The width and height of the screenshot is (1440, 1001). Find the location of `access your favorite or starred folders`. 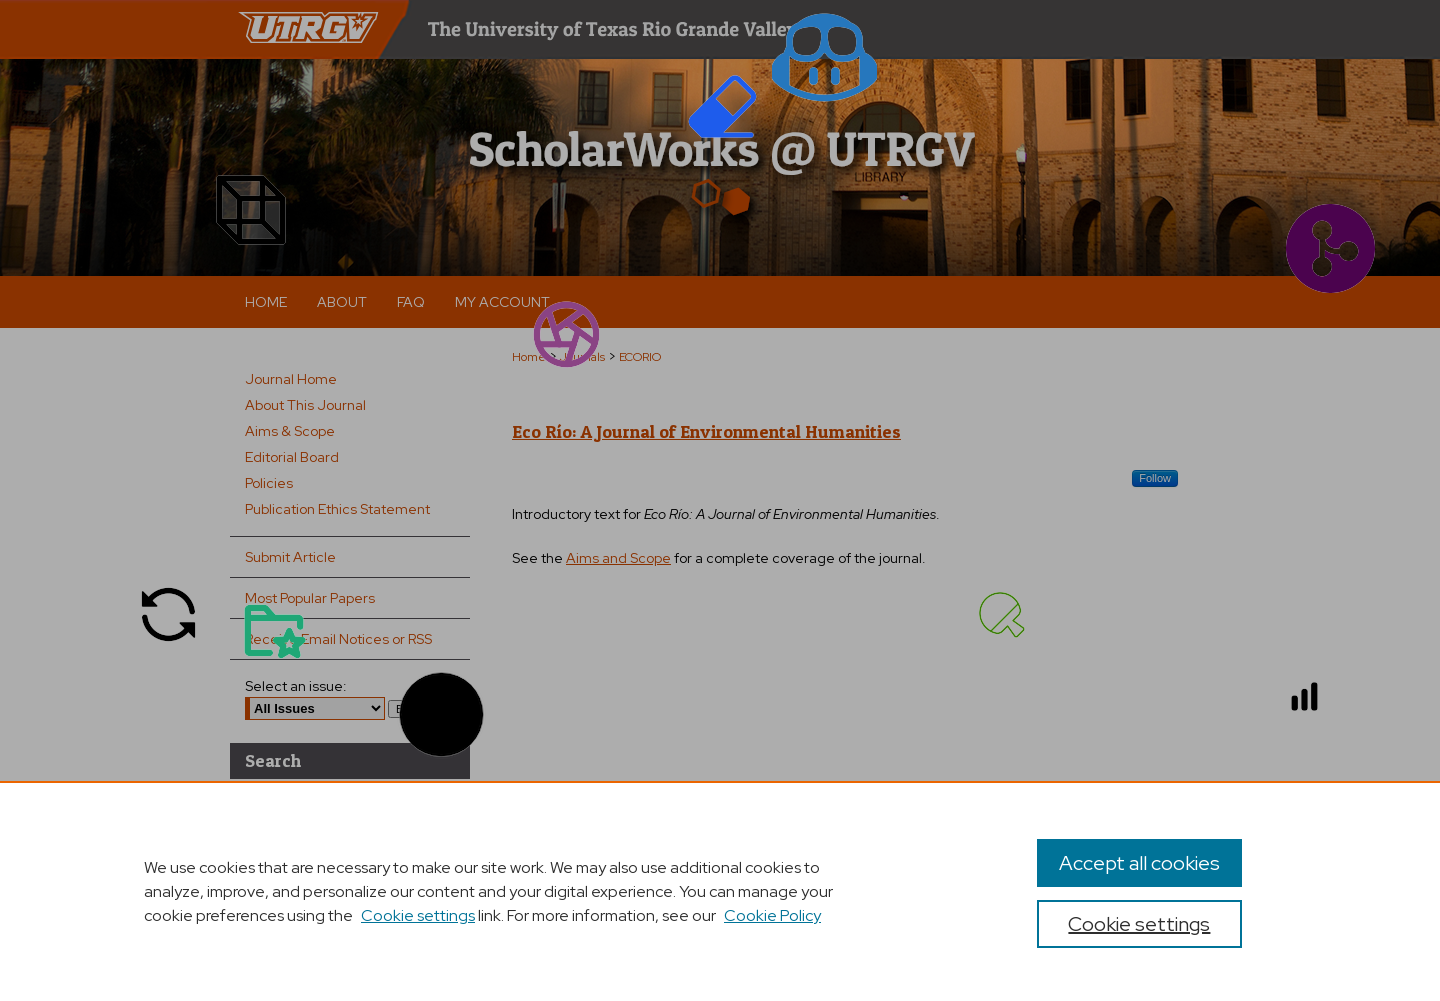

access your favorite or starred folders is located at coordinates (274, 631).